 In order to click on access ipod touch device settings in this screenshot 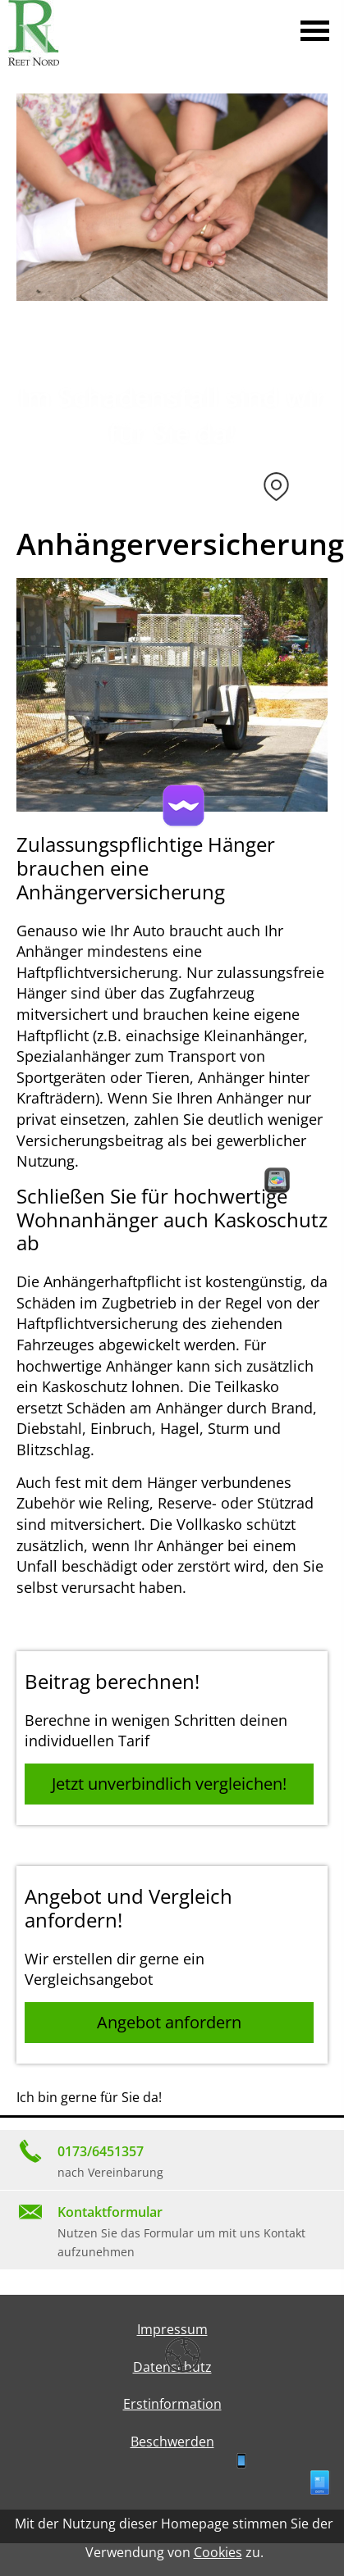, I will do `click(241, 2460)`.